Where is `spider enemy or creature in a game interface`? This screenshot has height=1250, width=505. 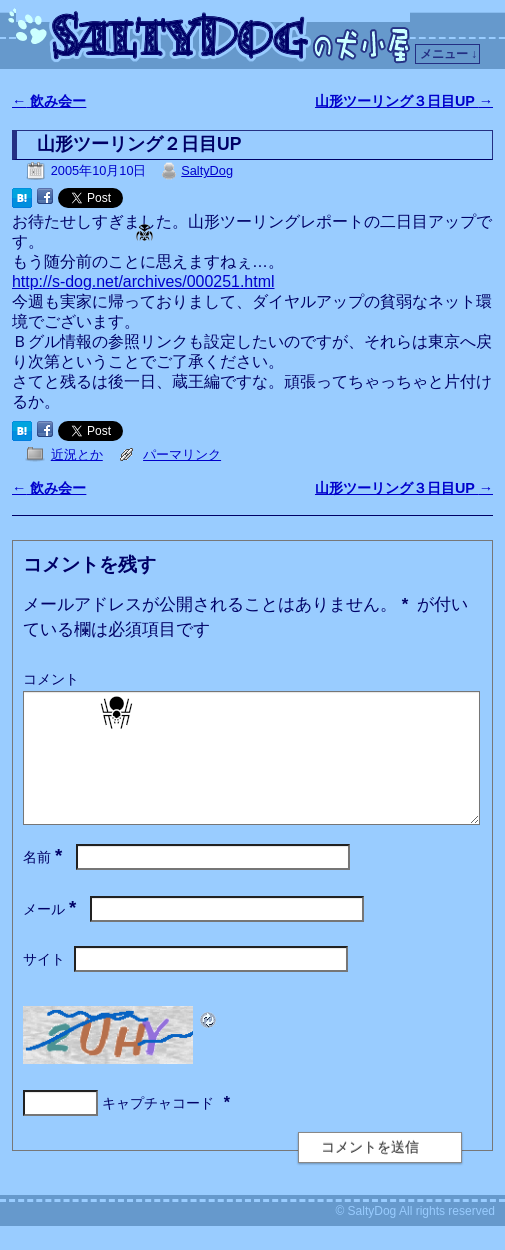
spider enemy or creature in a game interface is located at coordinates (116, 712).